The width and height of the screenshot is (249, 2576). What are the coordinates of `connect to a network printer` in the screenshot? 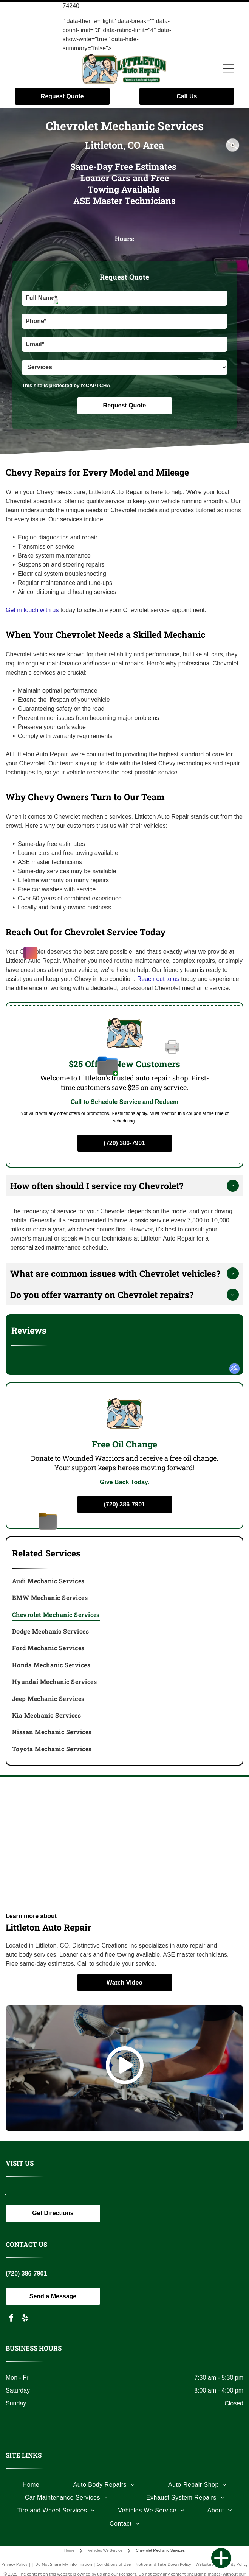 It's located at (172, 1047).